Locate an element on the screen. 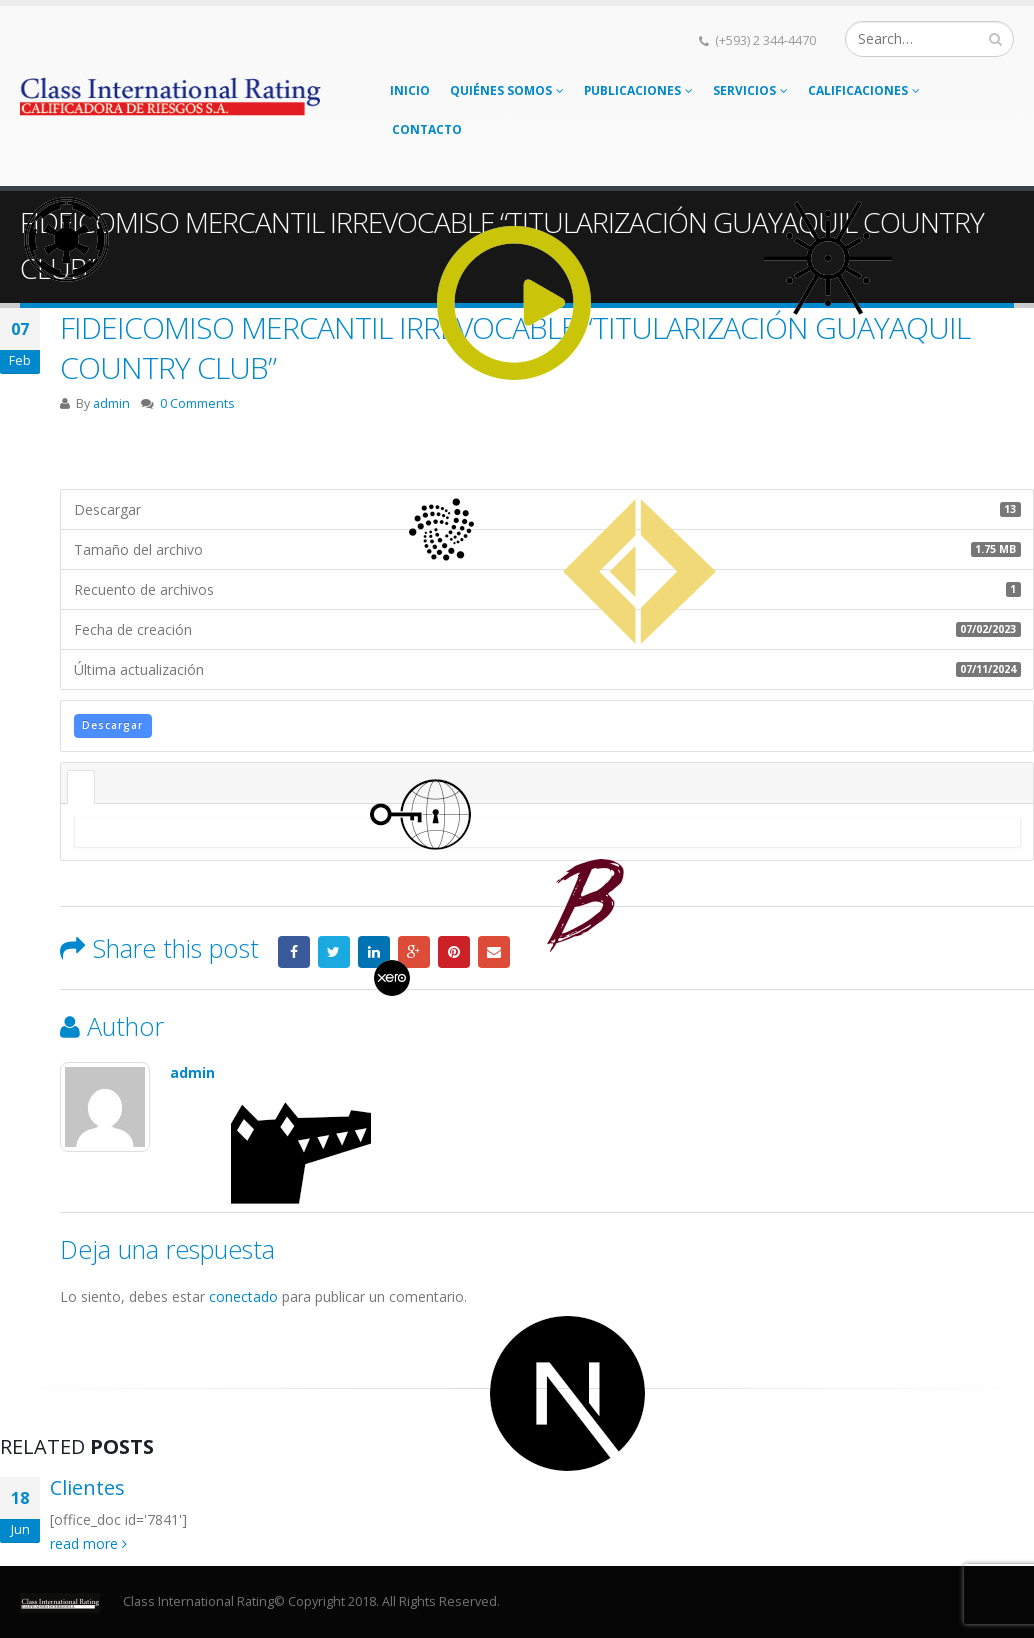 This screenshot has width=1034, height=1638. the Galactic Empire logo from Star Wars is located at coordinates (66, 239).